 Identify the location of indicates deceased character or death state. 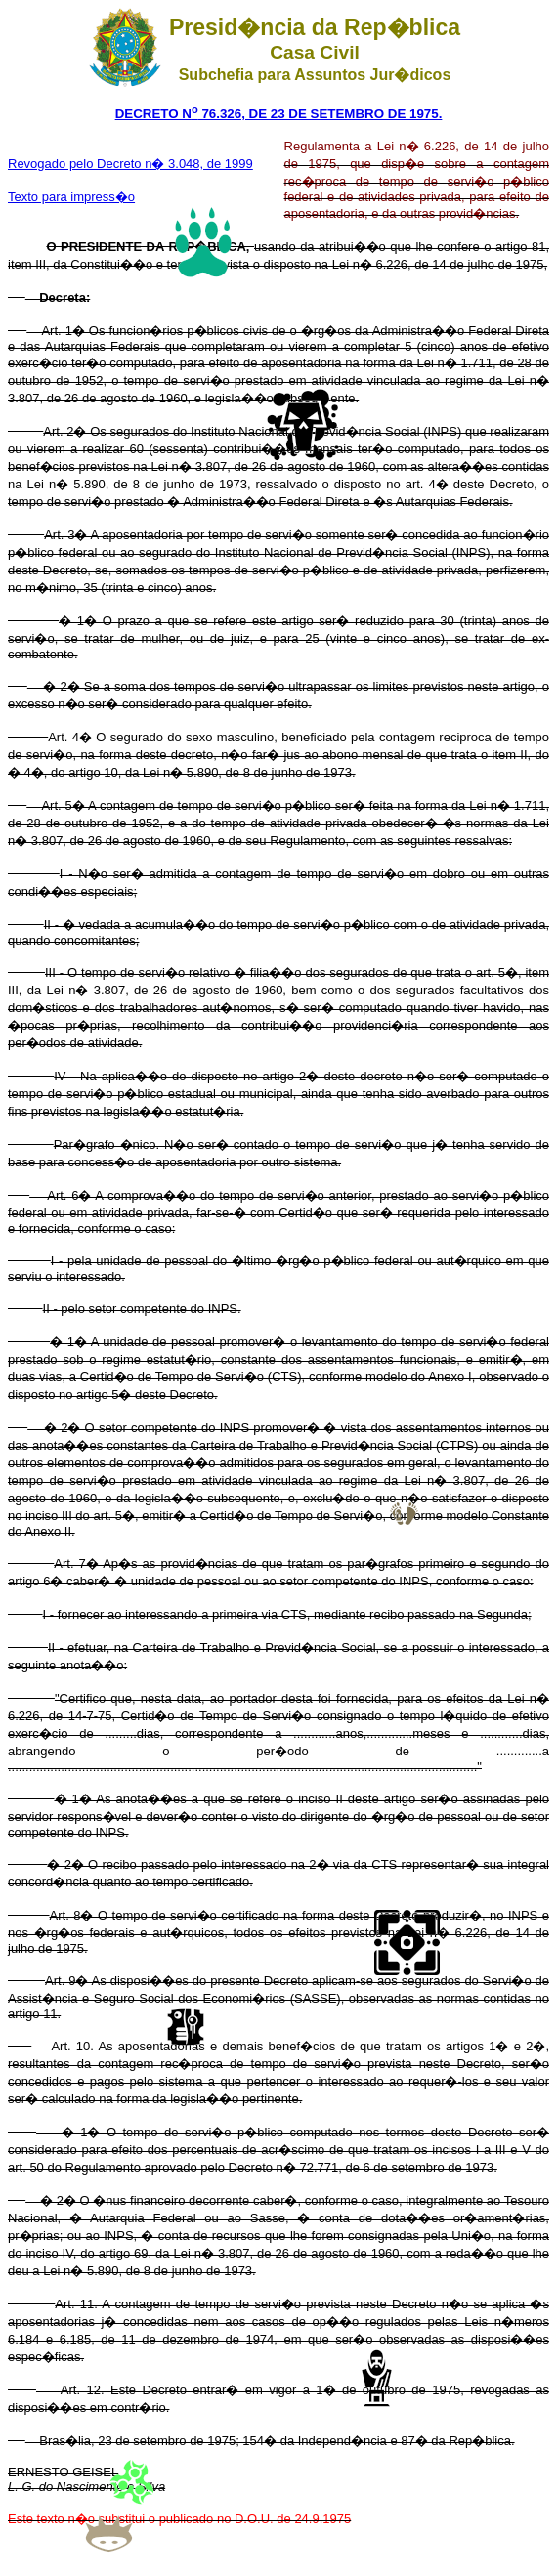
(404, 1513).